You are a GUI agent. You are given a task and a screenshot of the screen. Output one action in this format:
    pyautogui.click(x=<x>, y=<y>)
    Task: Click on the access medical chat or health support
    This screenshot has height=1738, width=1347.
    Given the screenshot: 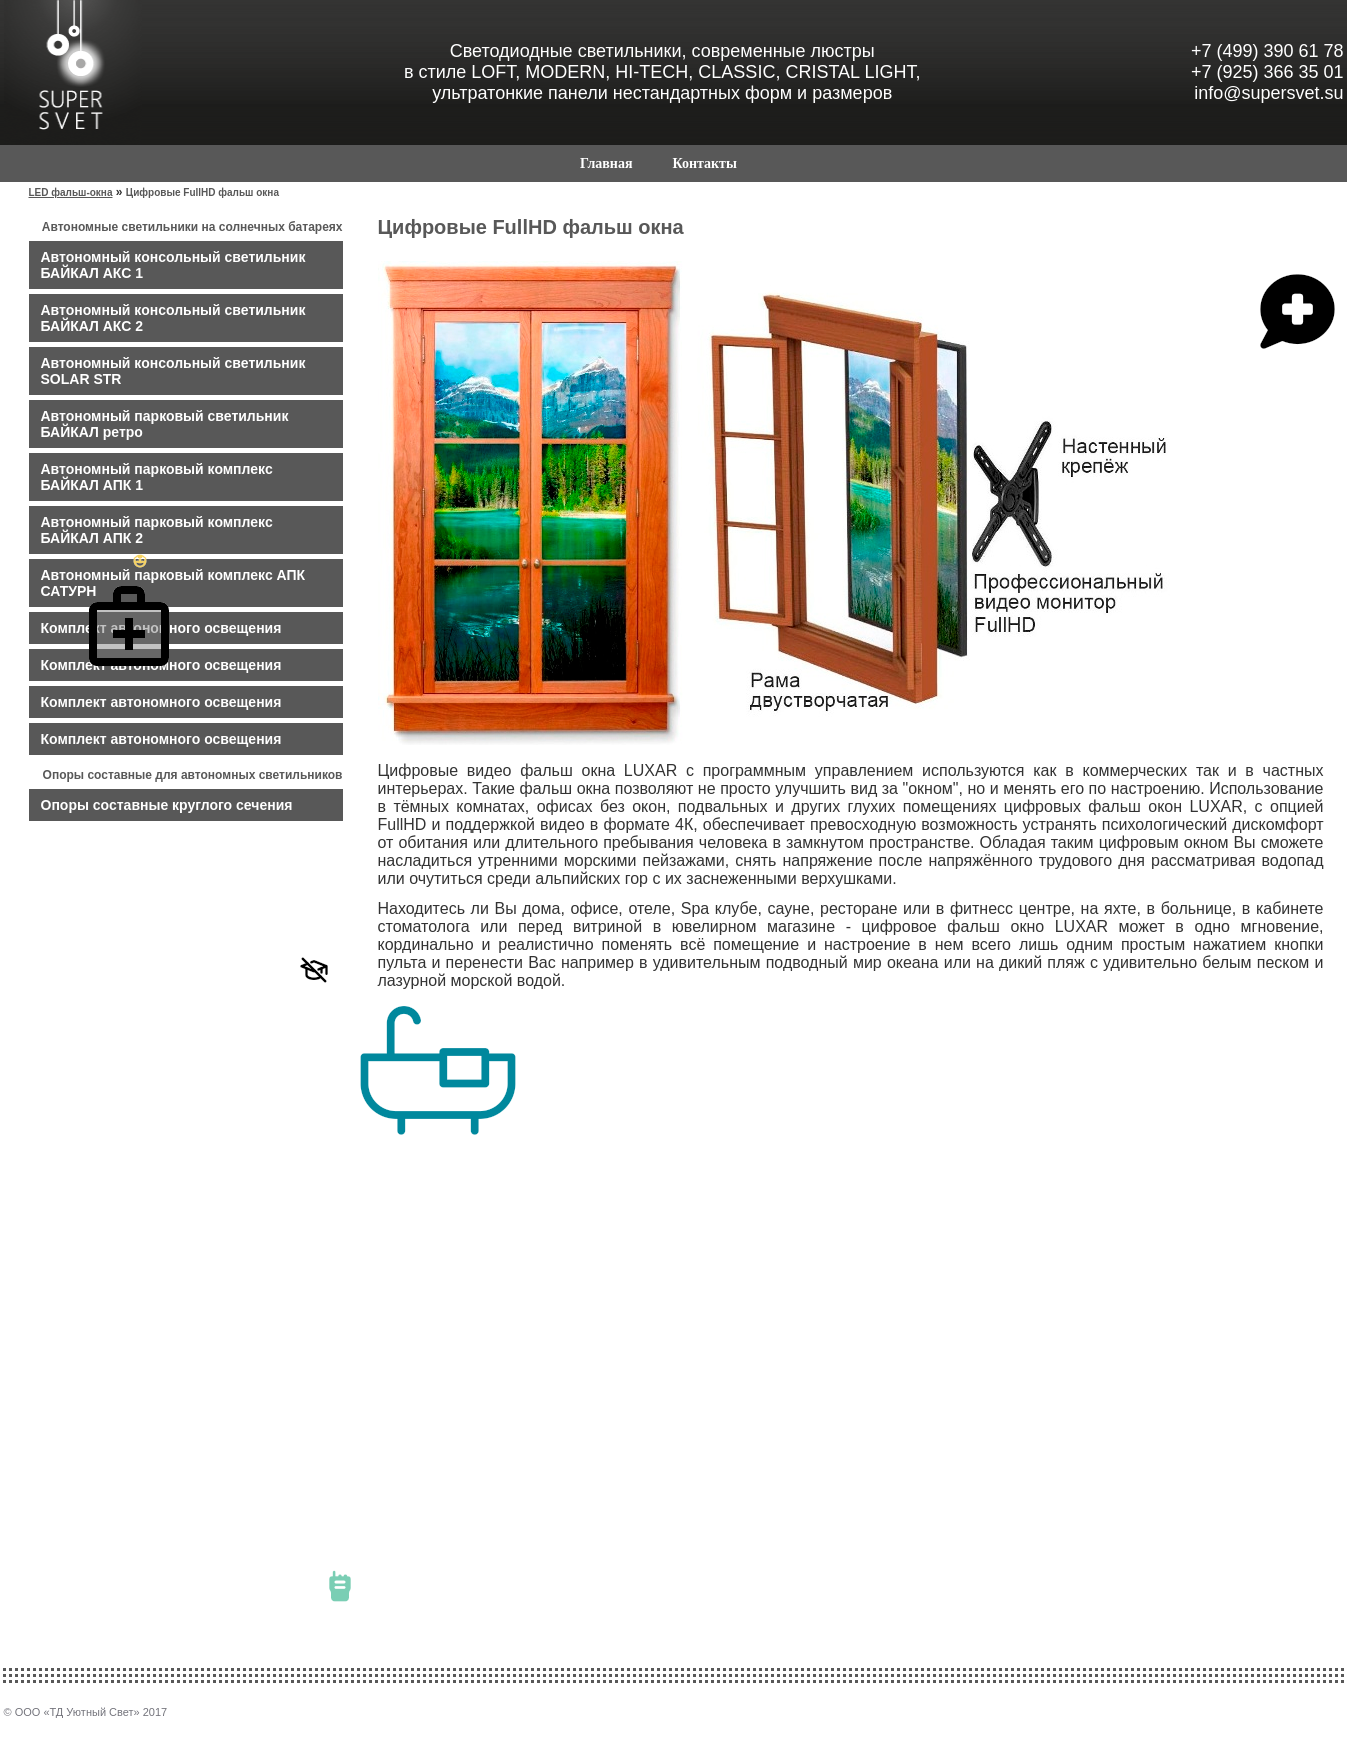 What is the action you would take?
    pyautogui.click(x=1297, y=311)
    